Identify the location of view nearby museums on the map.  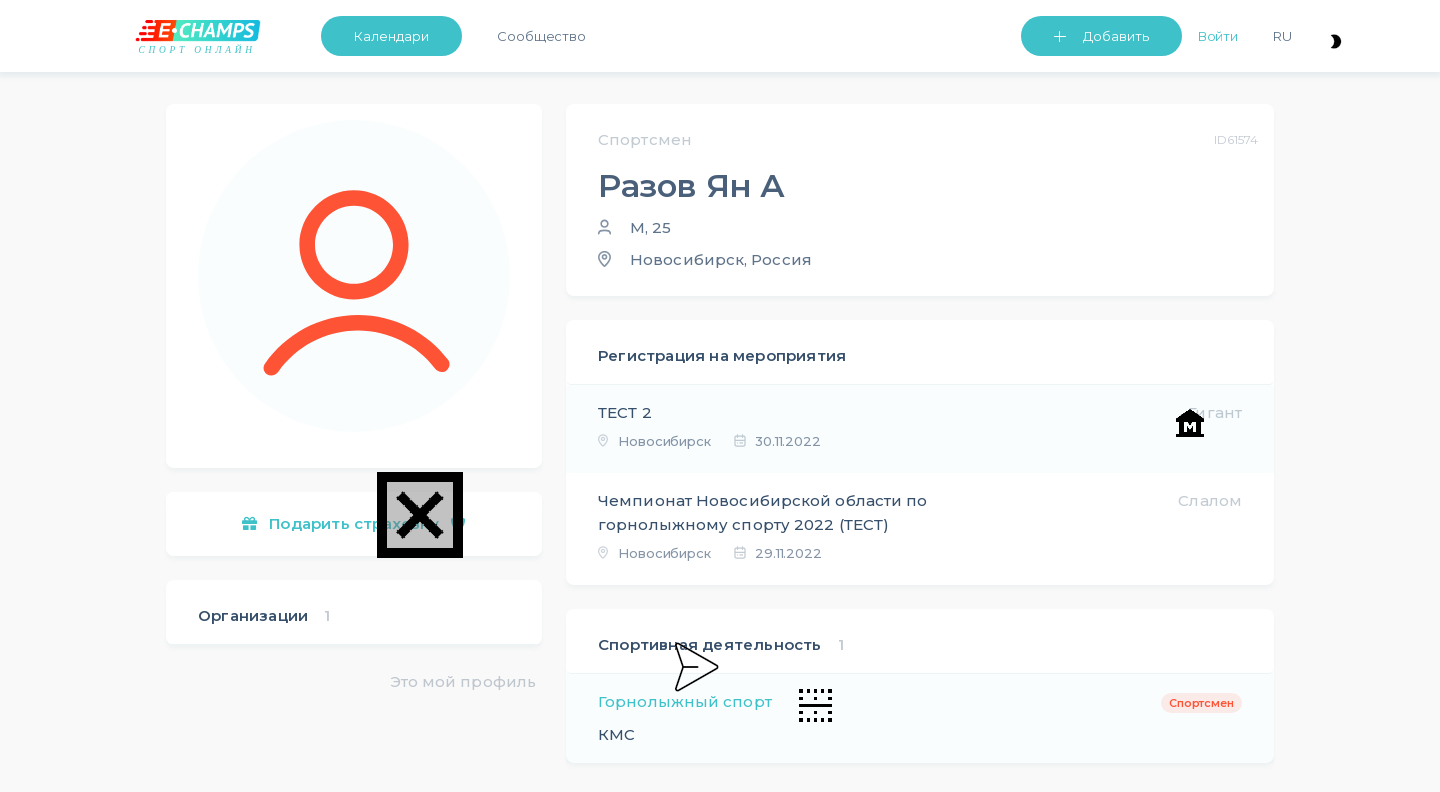
(1190, 423).